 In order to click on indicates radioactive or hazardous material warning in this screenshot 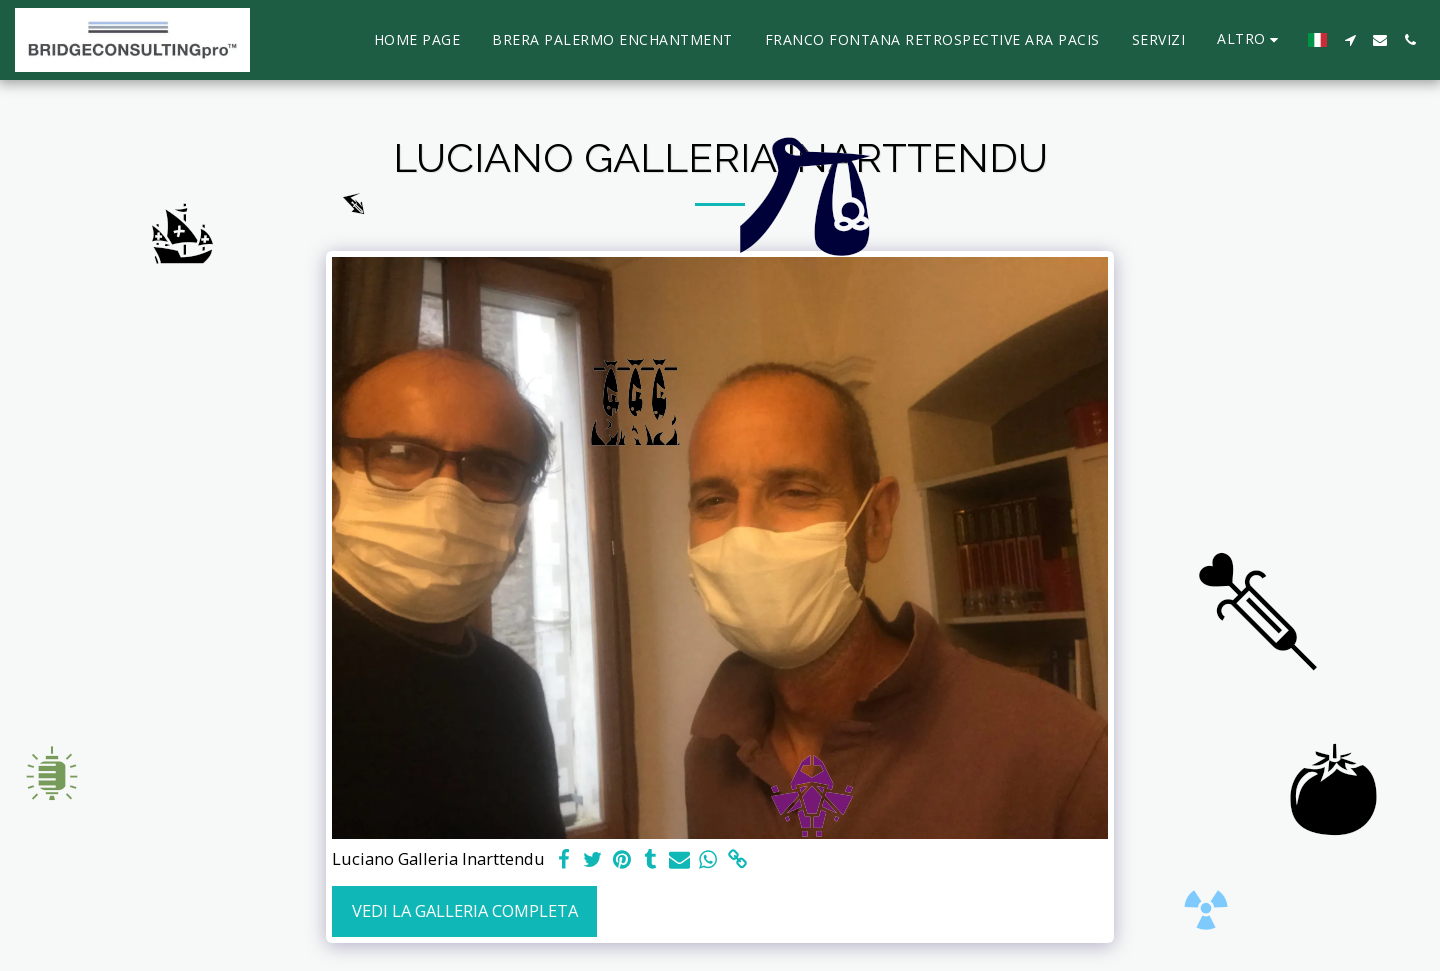, I will do `click(1206, 910)`.